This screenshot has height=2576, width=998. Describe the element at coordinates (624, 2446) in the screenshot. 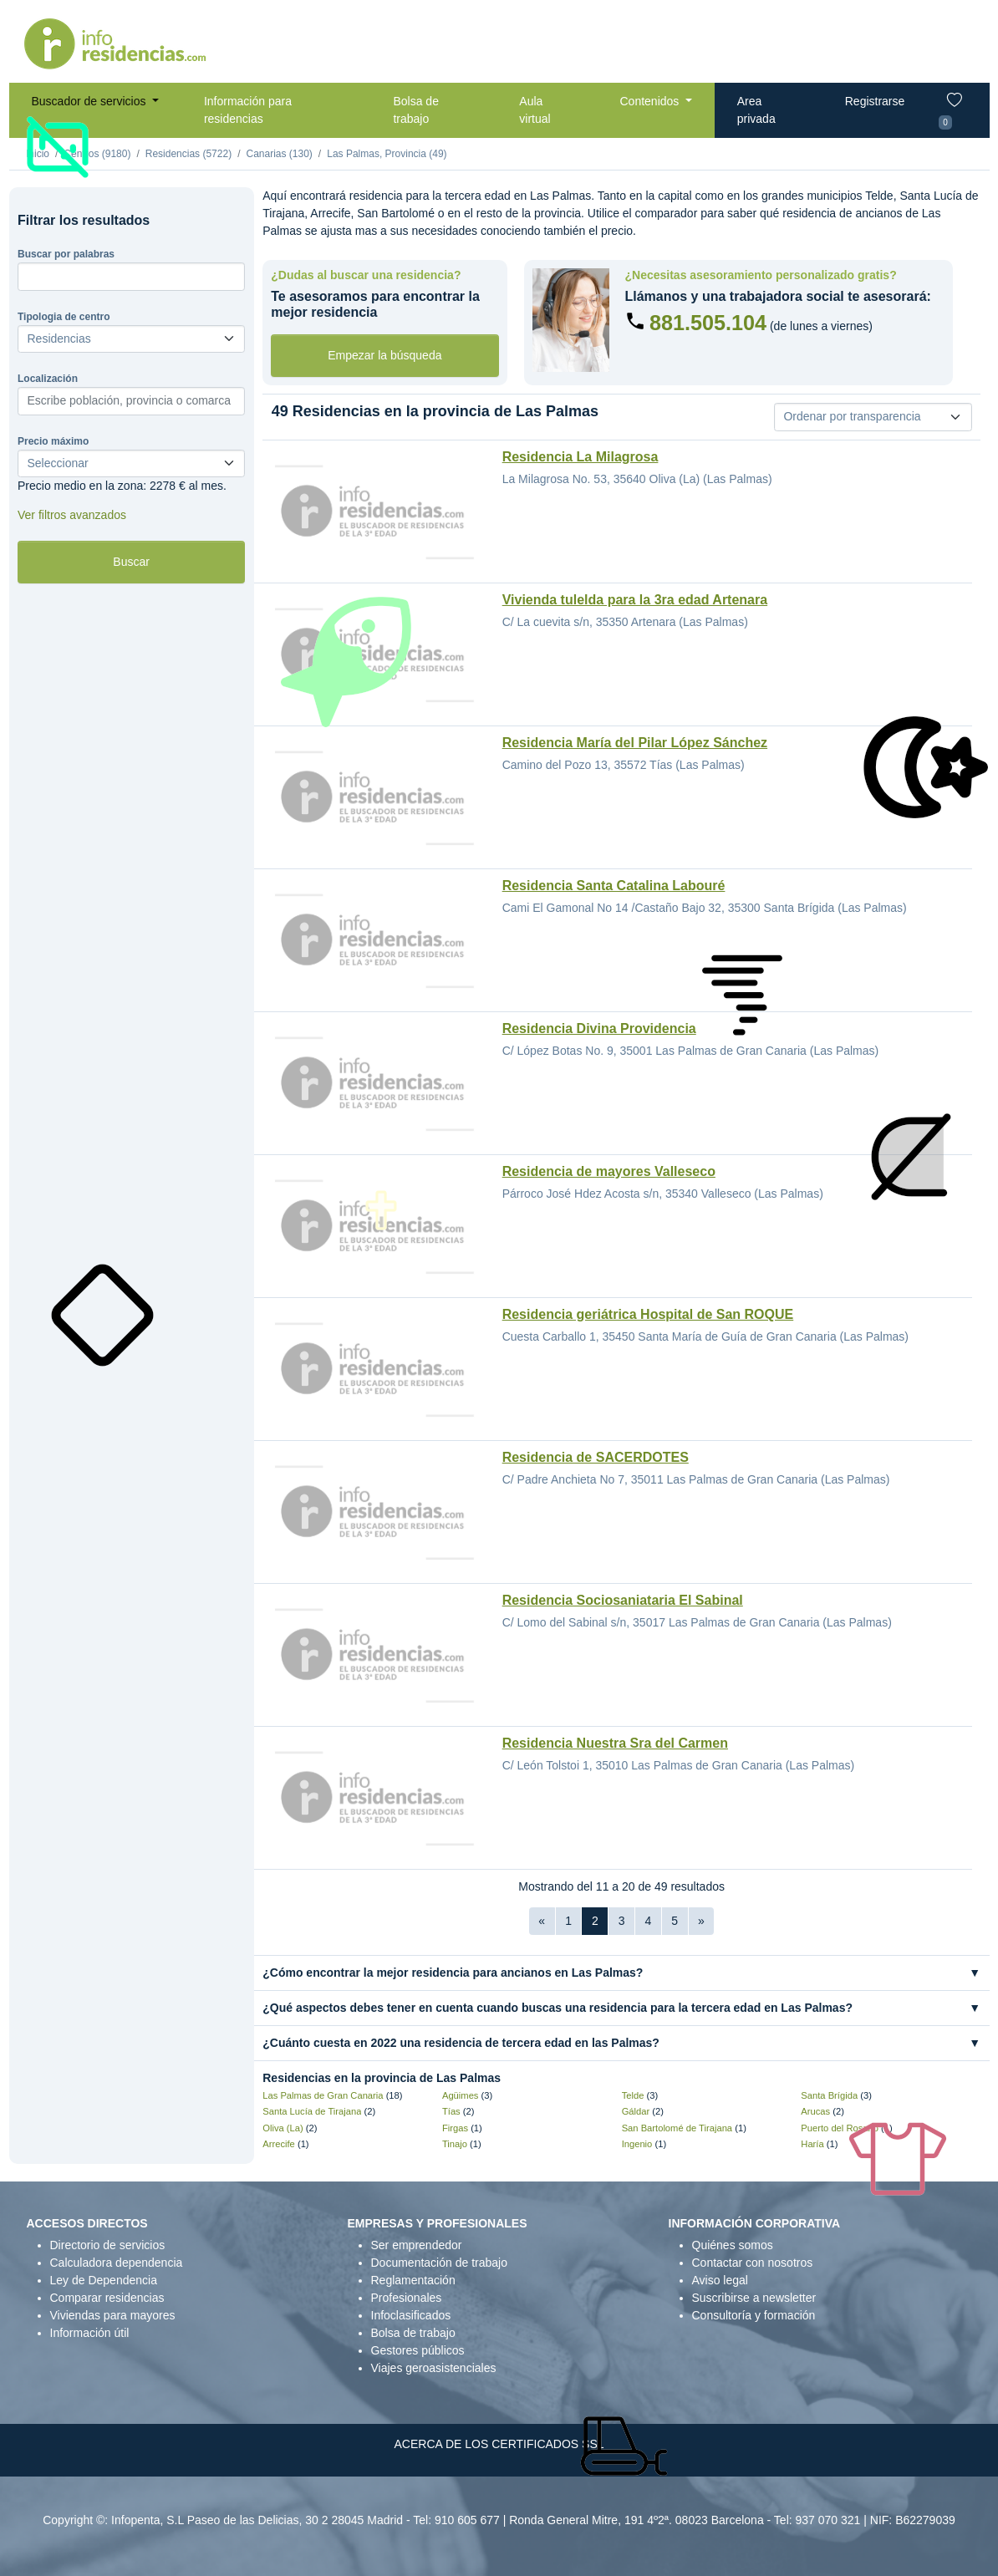

I see `construction or building in progress` at that location.